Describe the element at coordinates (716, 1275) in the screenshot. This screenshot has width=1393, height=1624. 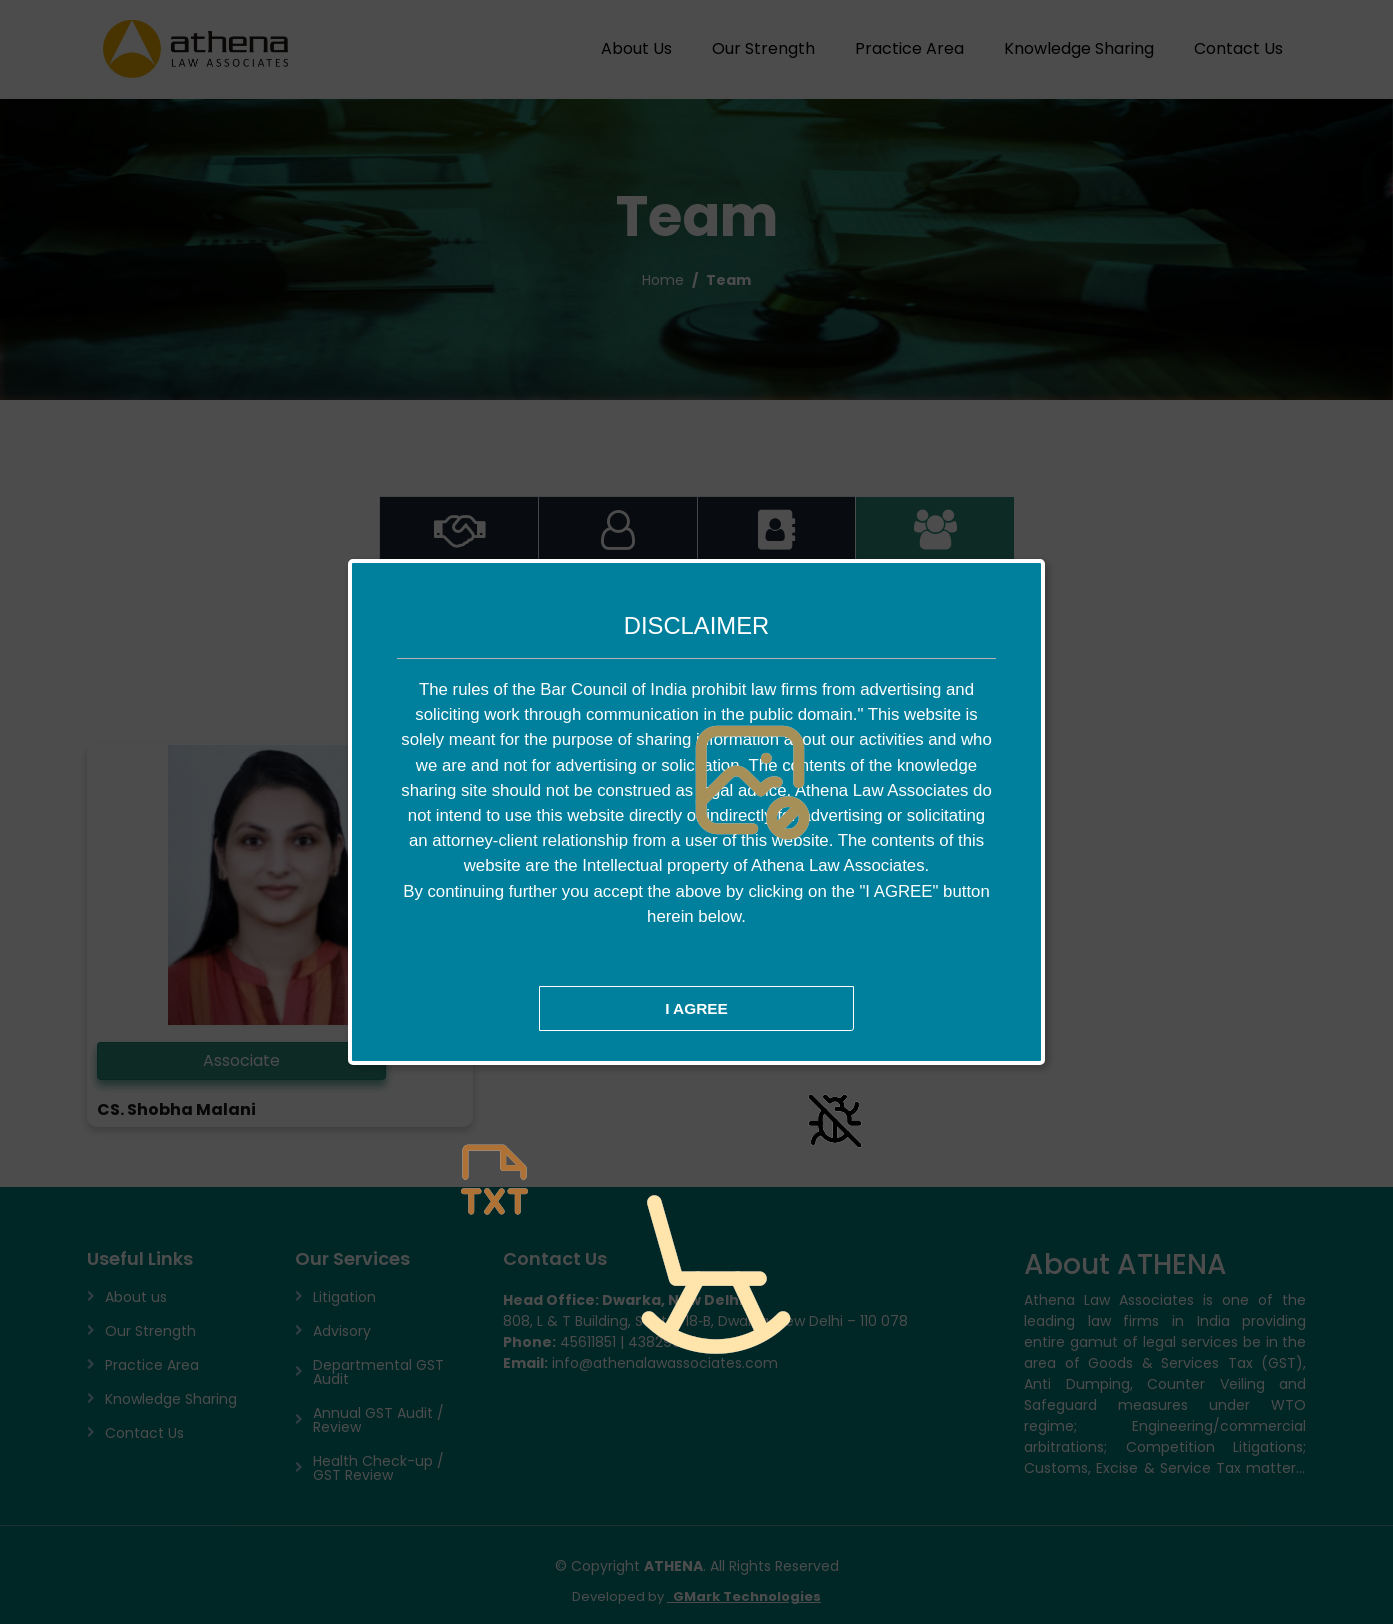
I see `access furniture or seating options` at that location.